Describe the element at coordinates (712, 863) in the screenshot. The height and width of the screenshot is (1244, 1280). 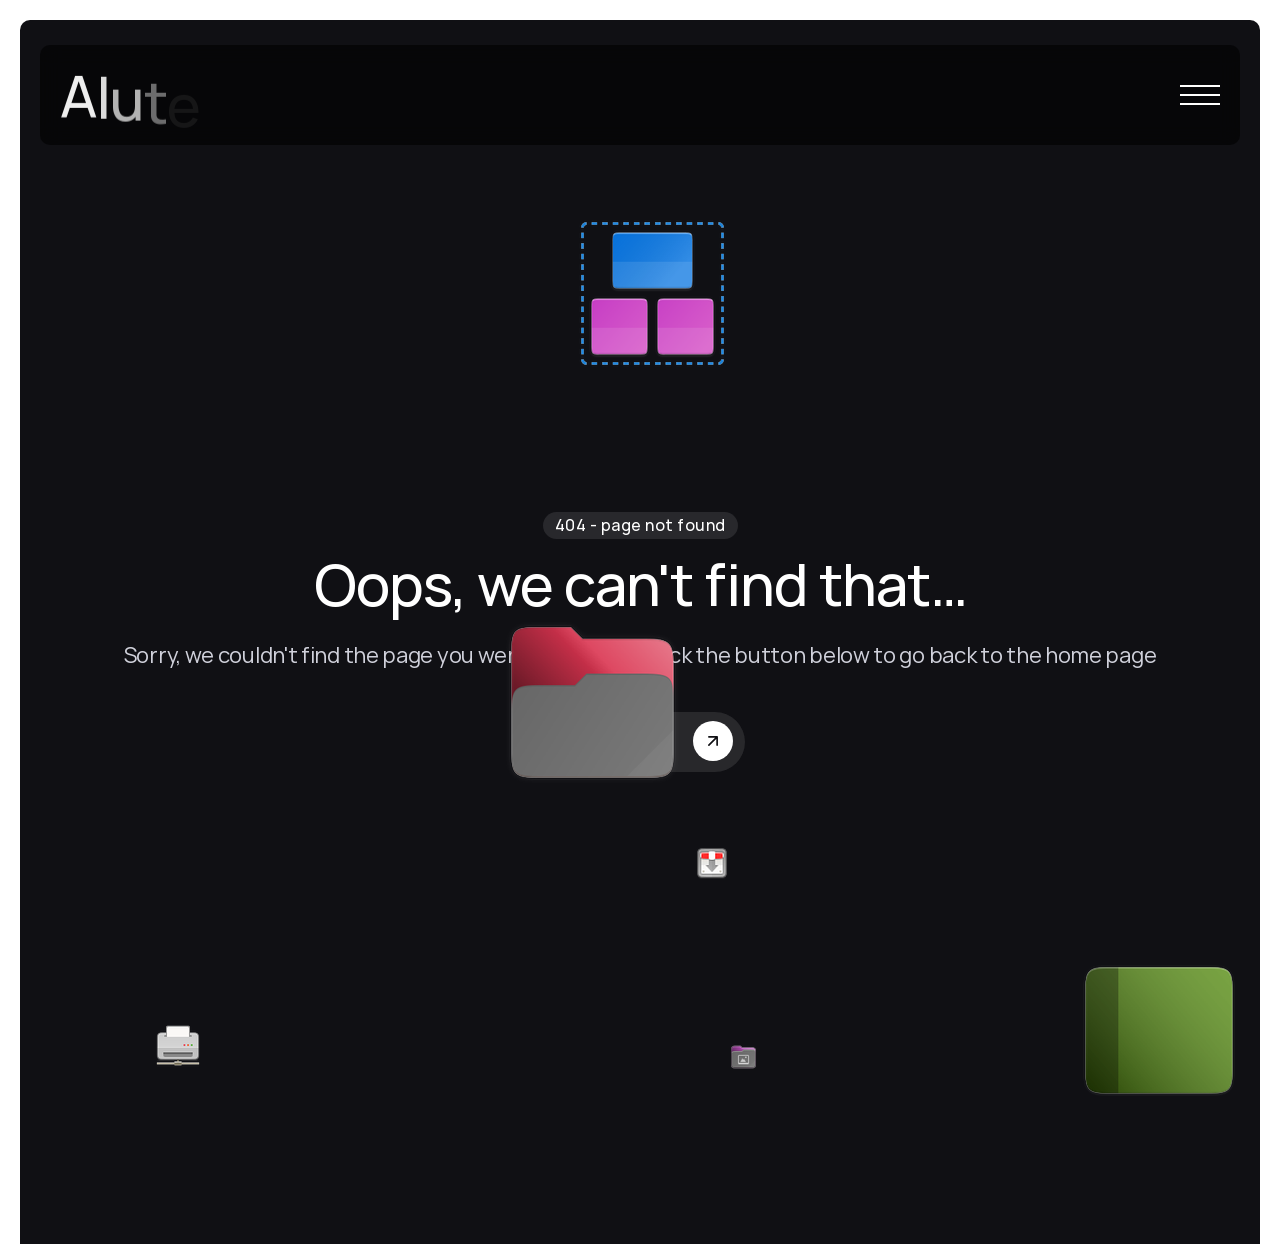
I see `open Transmission BitTorrent client` at that location.